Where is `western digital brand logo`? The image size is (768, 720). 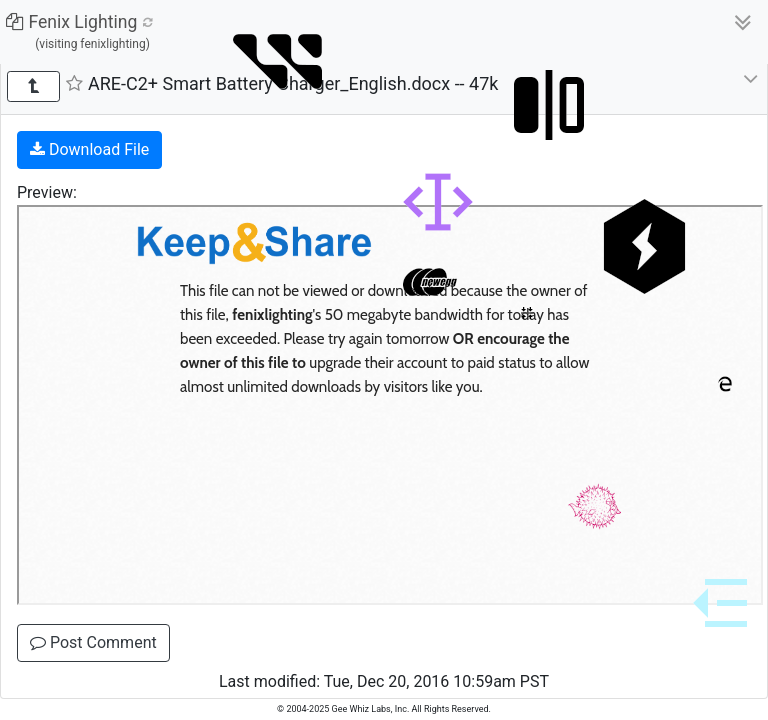
western digital brand logo is located at coordinates (277, 61).